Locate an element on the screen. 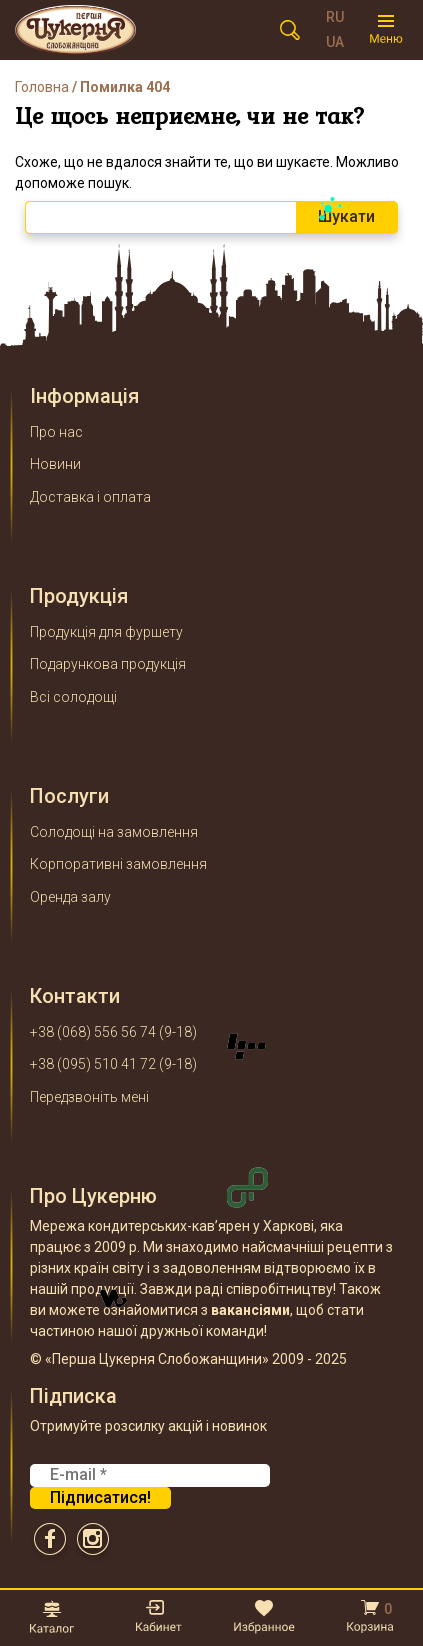 The height and width of the screenshot is (1646, 423). netim domain registrar logo is located at coordinates (113, 1298).